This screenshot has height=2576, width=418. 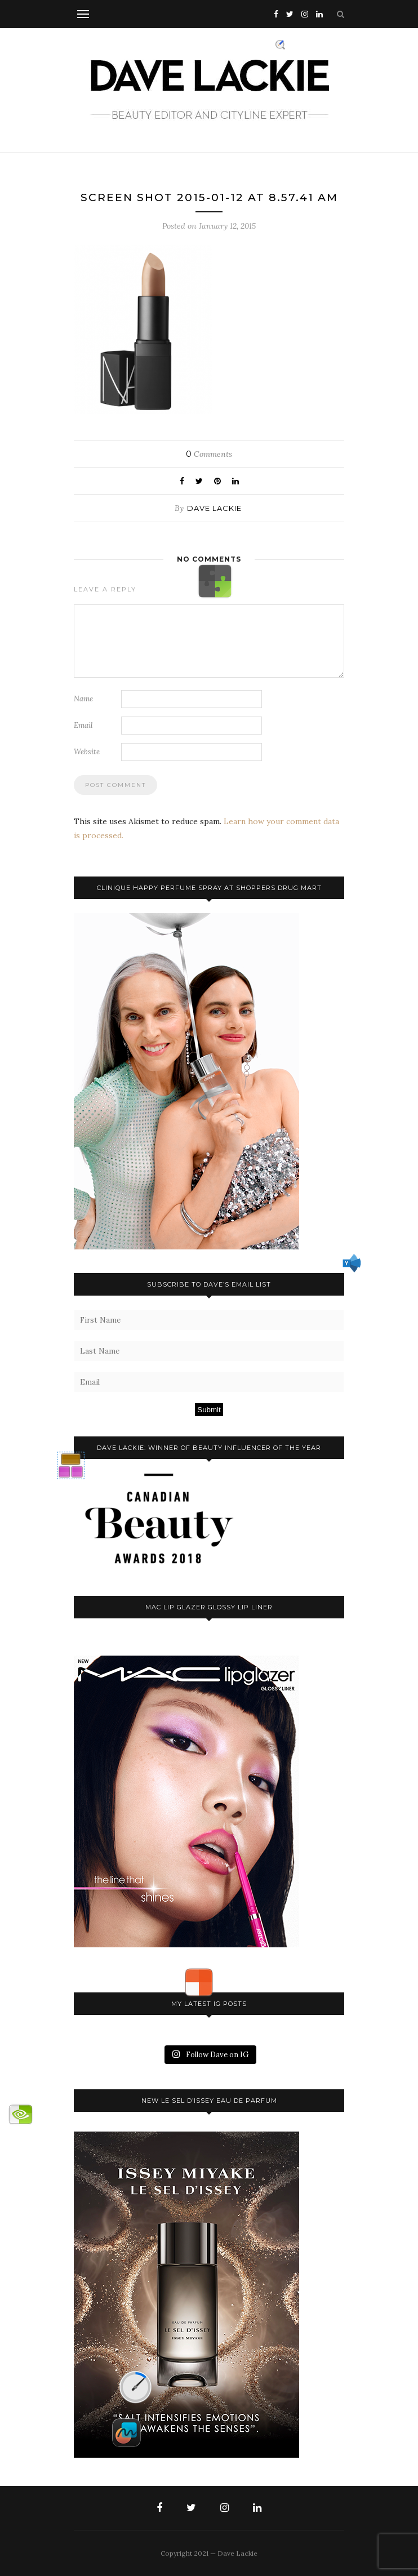 I want to click on switch to the bottom-left workspace, so click(x=199, y=1982).